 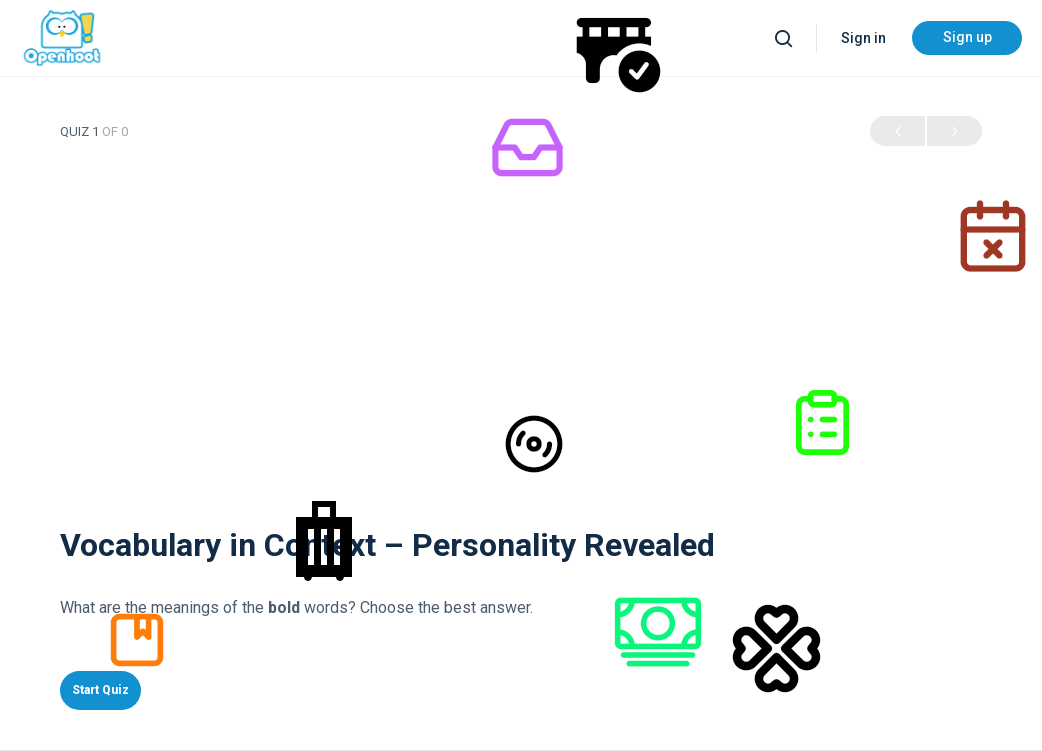 What do you see at coordinates (776, 648) in the screenshot?
I see `indicates a lucky or bonus reward feature` at bounding box center [776, 648].